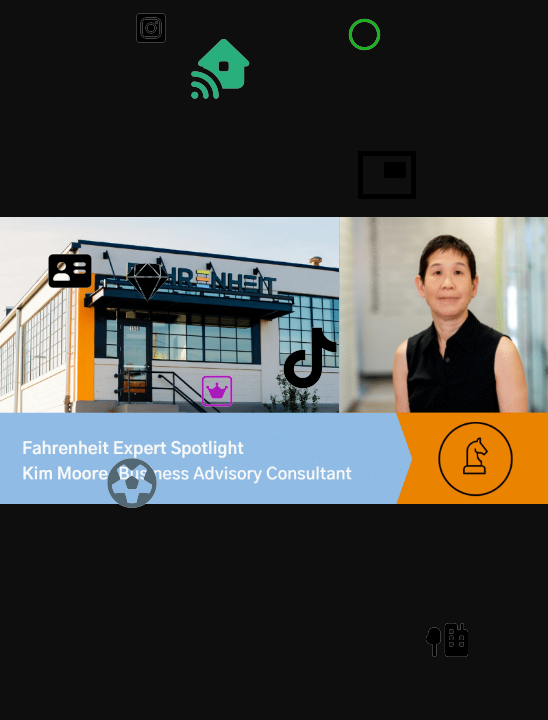 The width and height of the screenshot is (548, 720). What do you see at coordinates (132, 483) in the screenshot?
I see `access sports or football-related content` at bounding box center [132, 483].